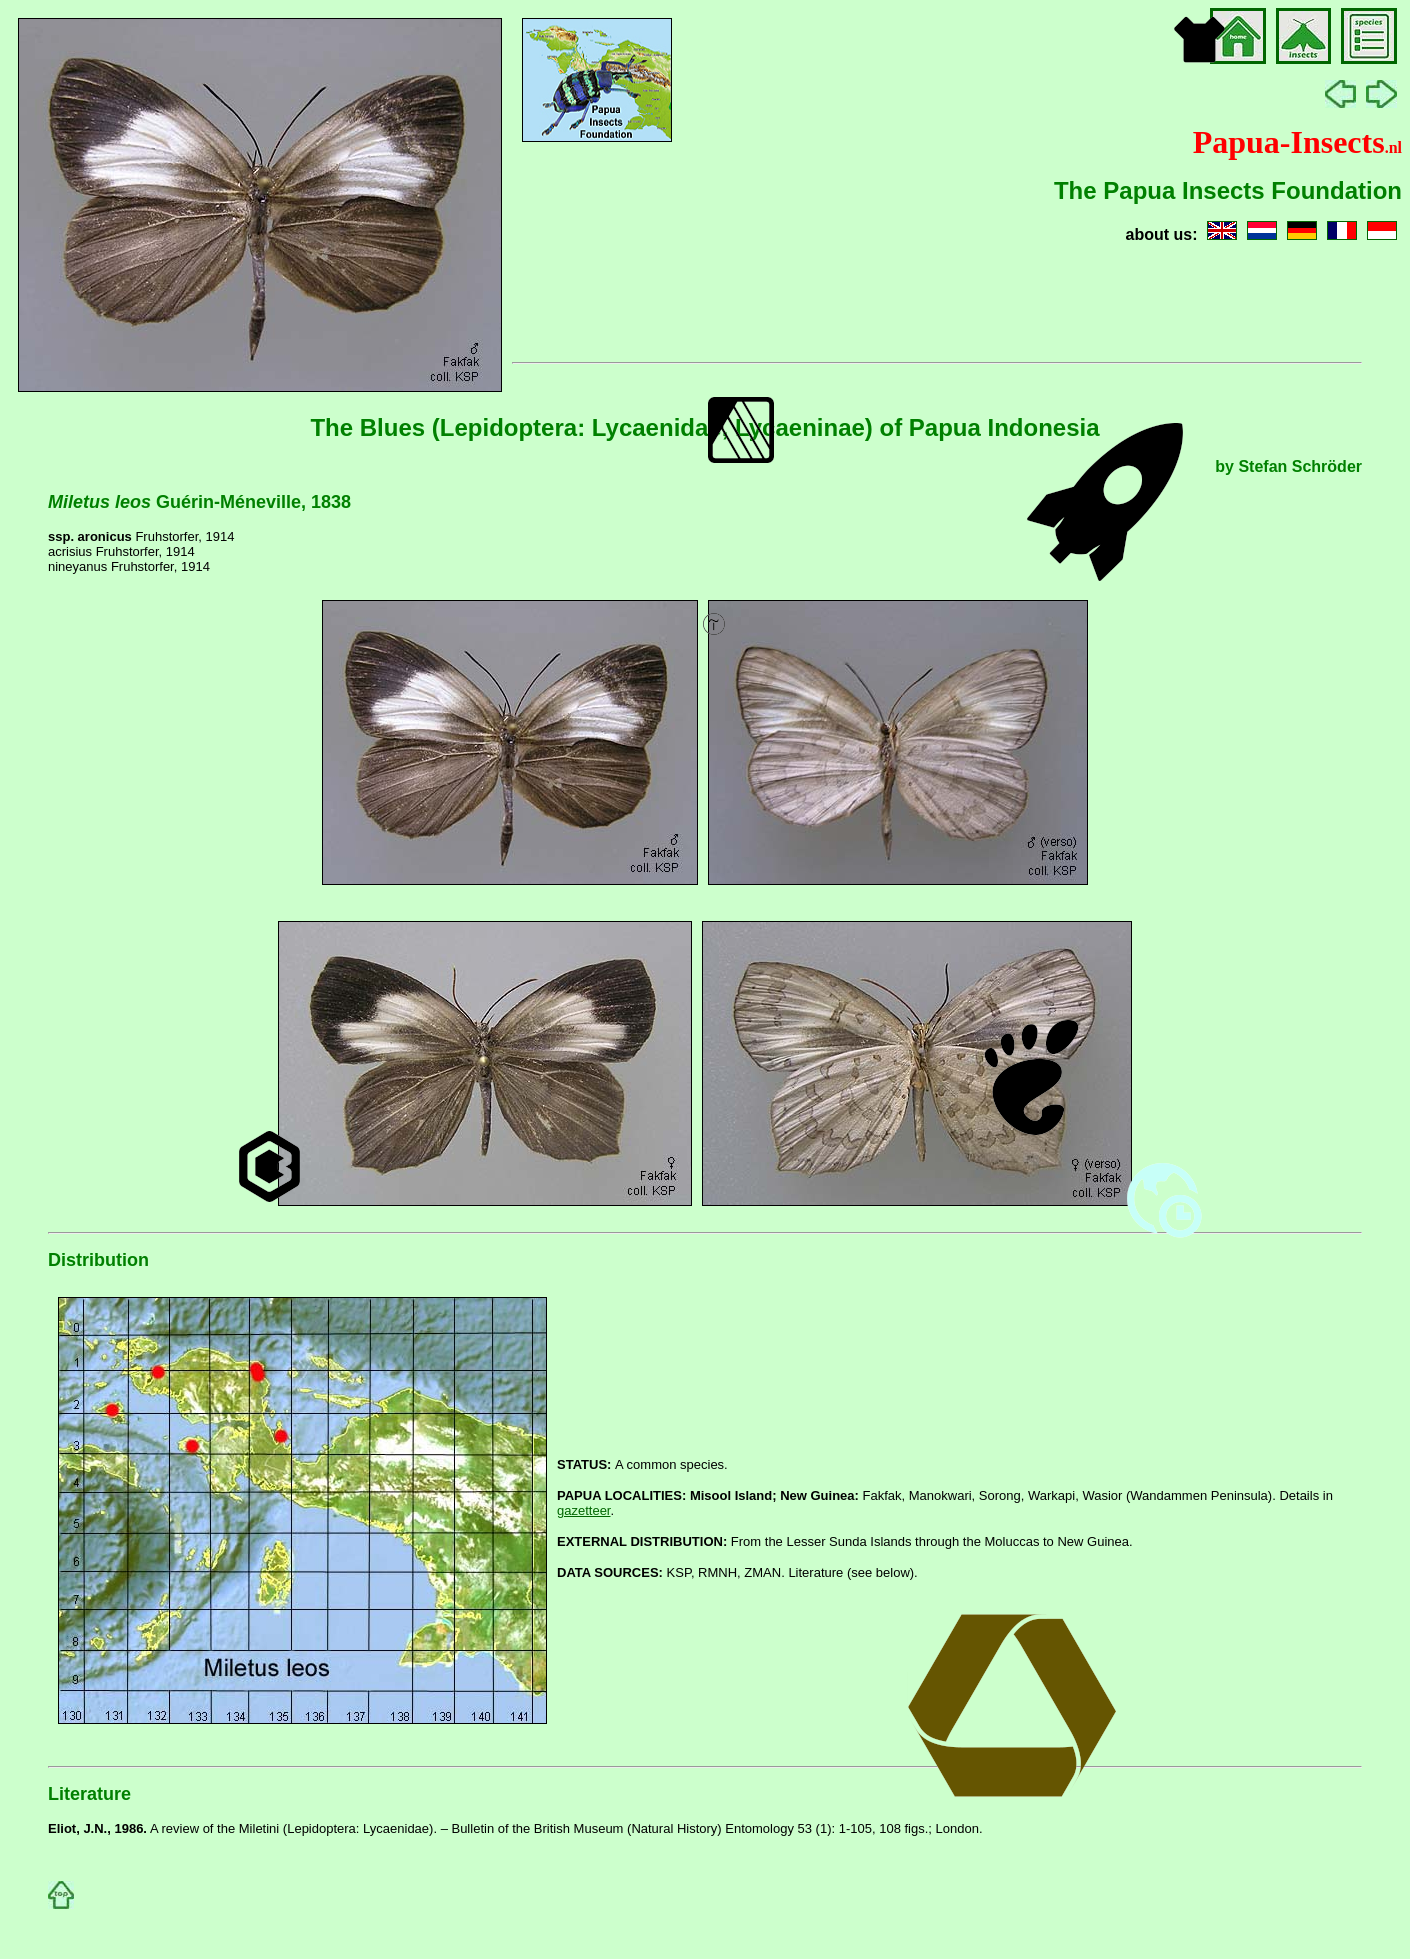  I want to click on open Affinity Publisher application, so click(741, 430).